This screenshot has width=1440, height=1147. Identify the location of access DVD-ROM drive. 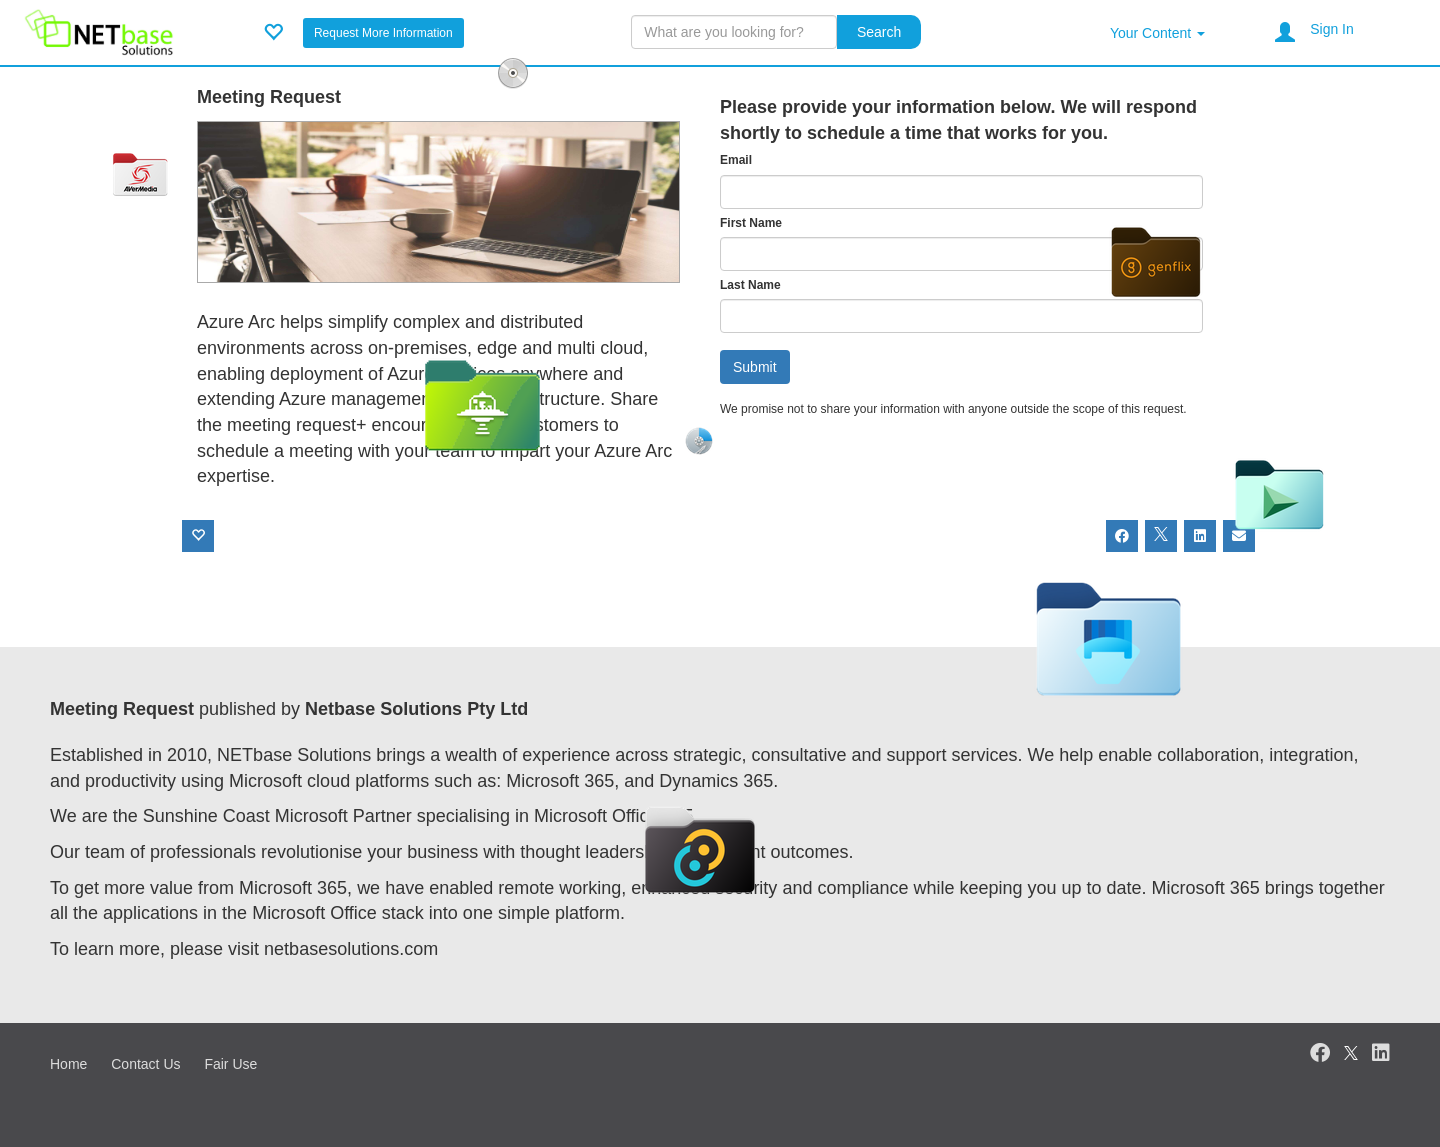
(513, 73).